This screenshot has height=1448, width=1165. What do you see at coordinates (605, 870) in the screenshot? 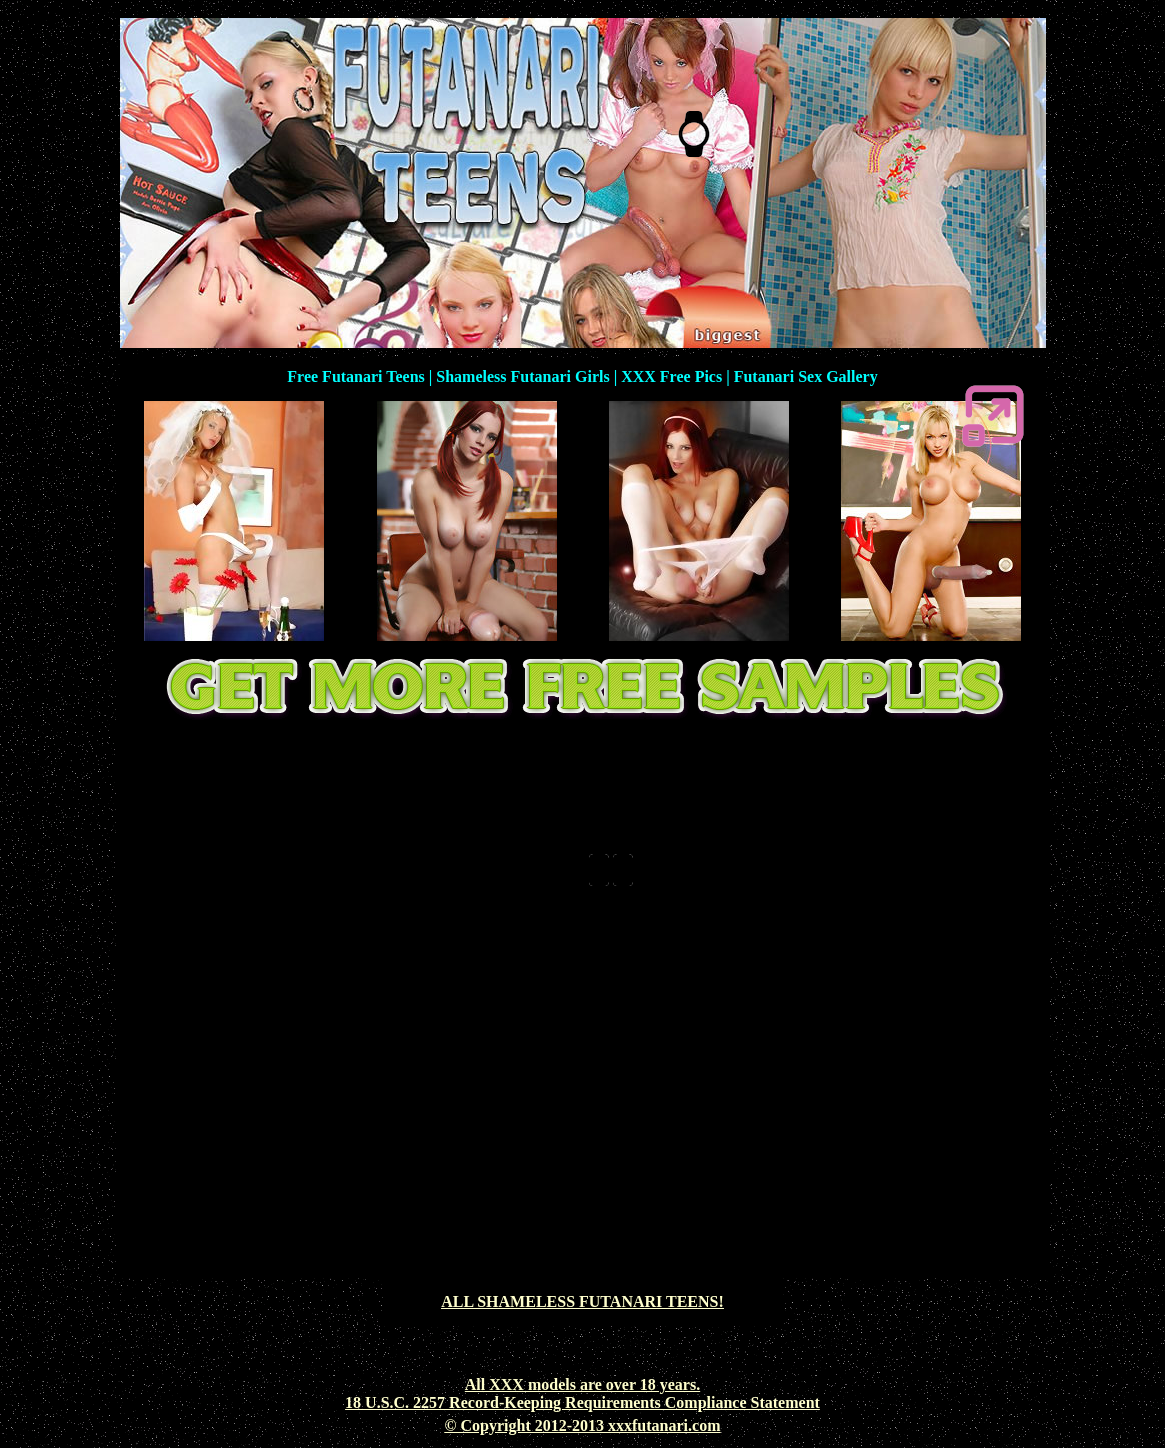
I see `view currency or monetary information` at bounding box center [605, 870].